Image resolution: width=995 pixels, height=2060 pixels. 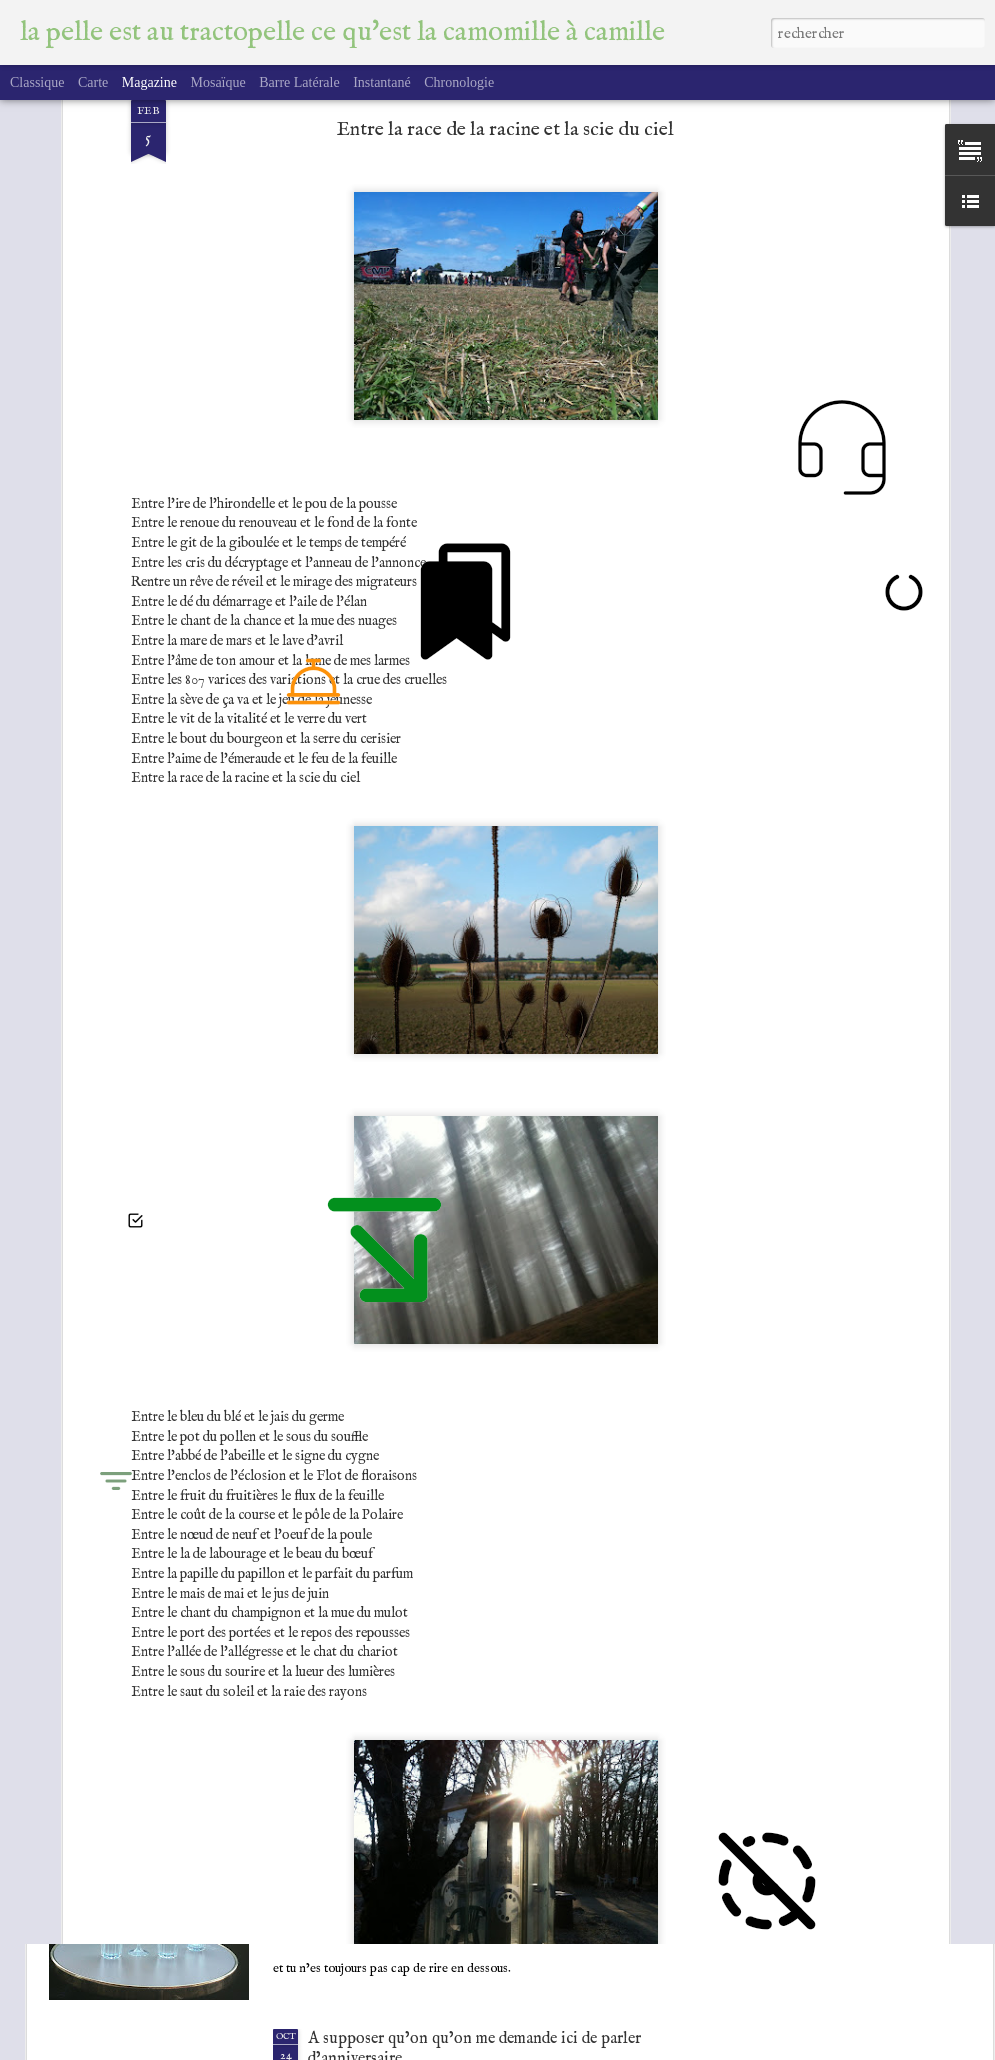 What do you see at coordinates (904, 592) in the screenshot?
I see `loading or processing in progress` at bounding box center [904, 592].